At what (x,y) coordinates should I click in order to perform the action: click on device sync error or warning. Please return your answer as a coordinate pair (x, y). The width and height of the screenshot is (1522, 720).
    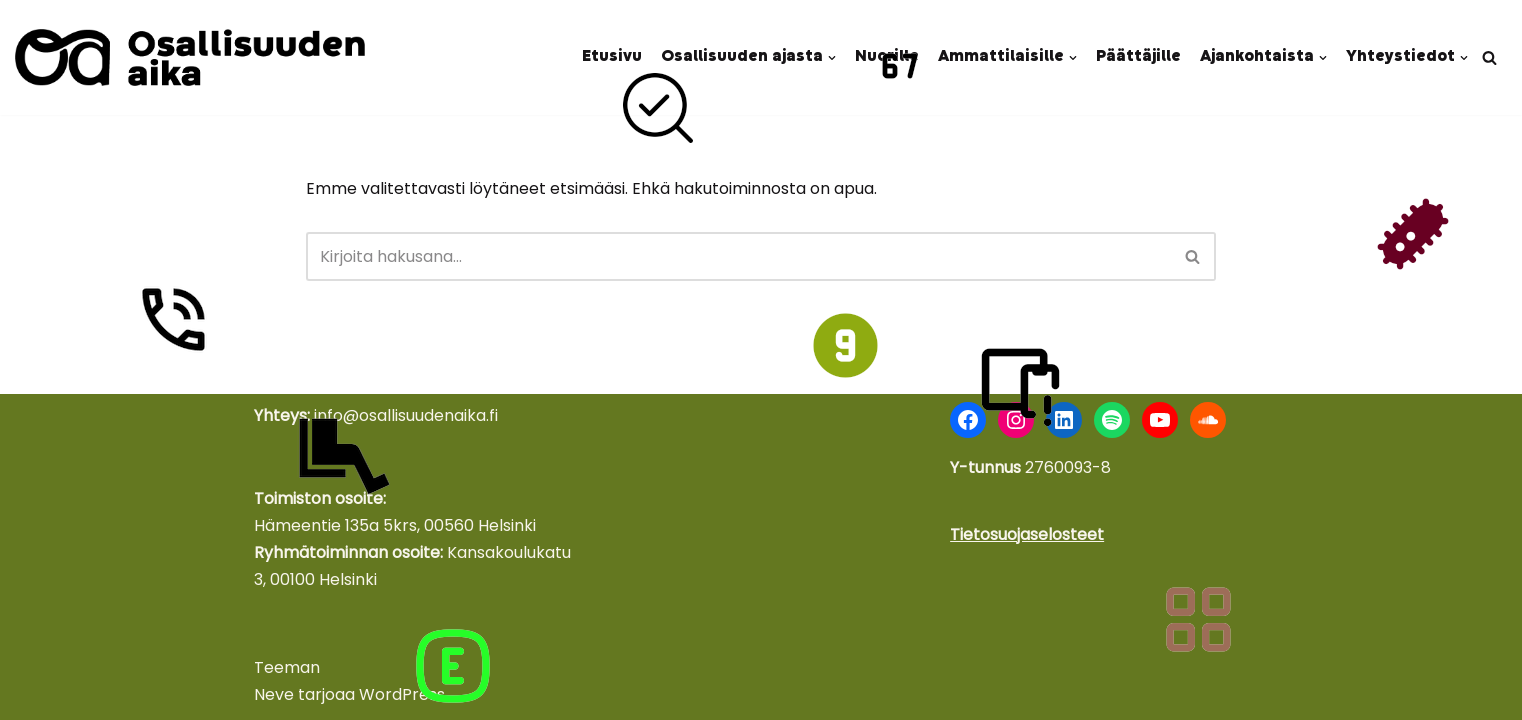
    Looking at the image, I should click on (1020, 383).